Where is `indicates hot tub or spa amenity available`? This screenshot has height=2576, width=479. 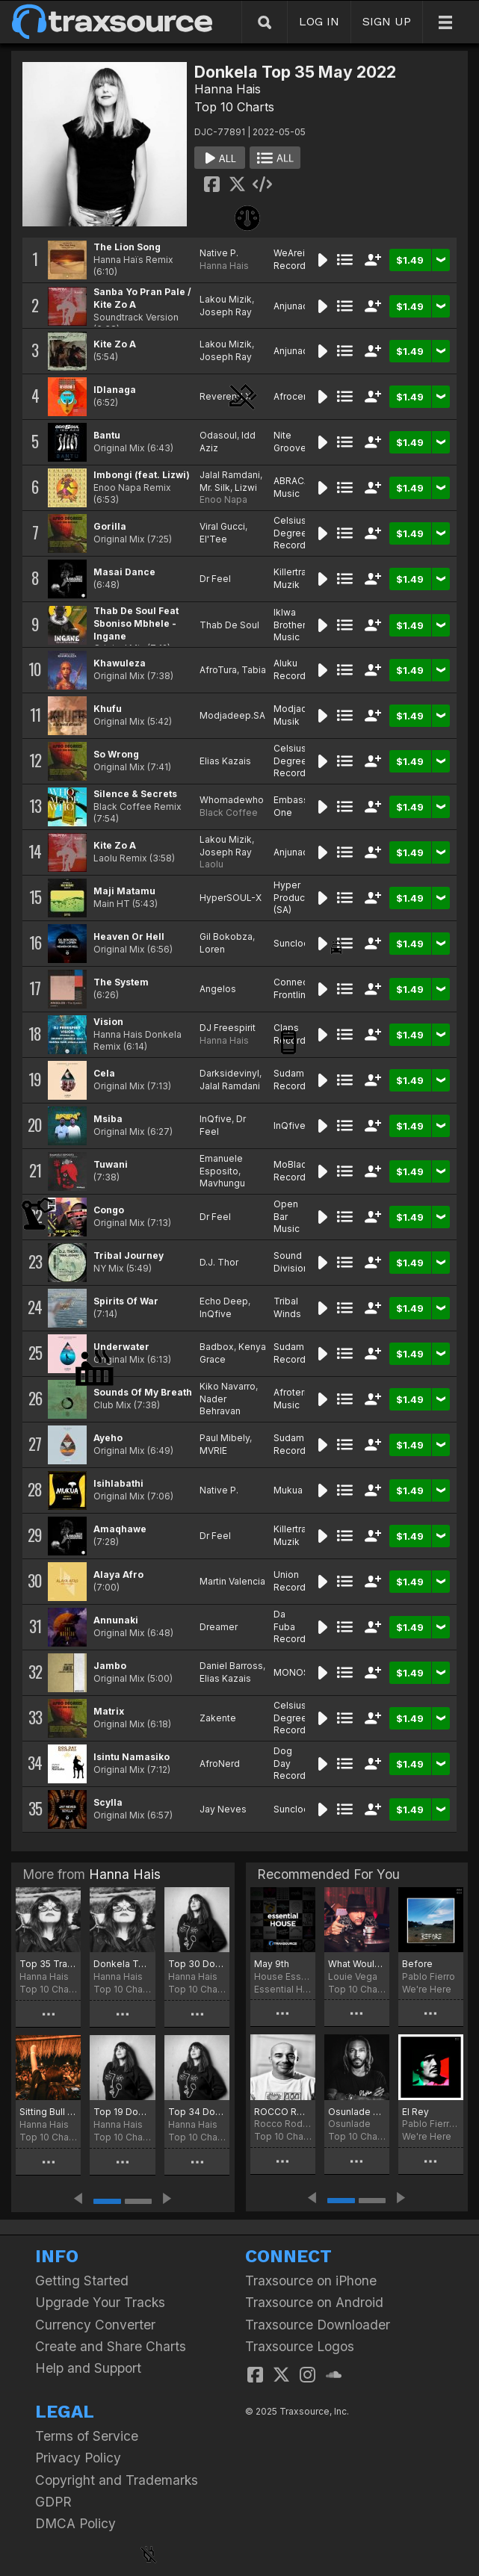
indicates hot tub or spa amenity available is located at coordinates (94, 1366).